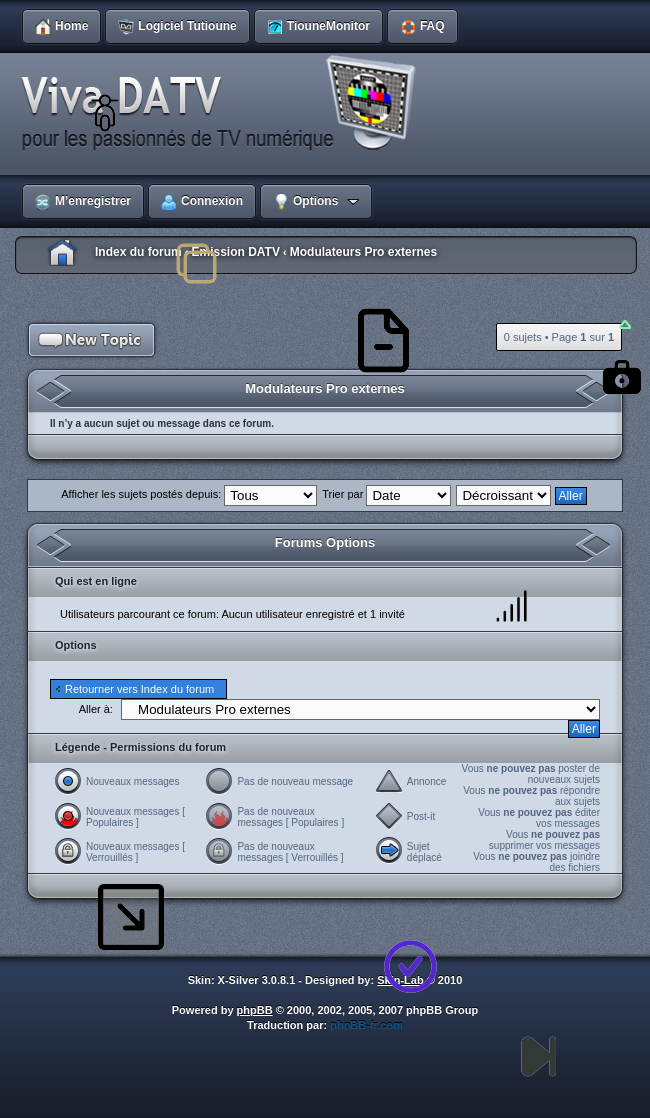 The image size is (650, 1118). I want to click on skip to the next track, so click(539, 1056).